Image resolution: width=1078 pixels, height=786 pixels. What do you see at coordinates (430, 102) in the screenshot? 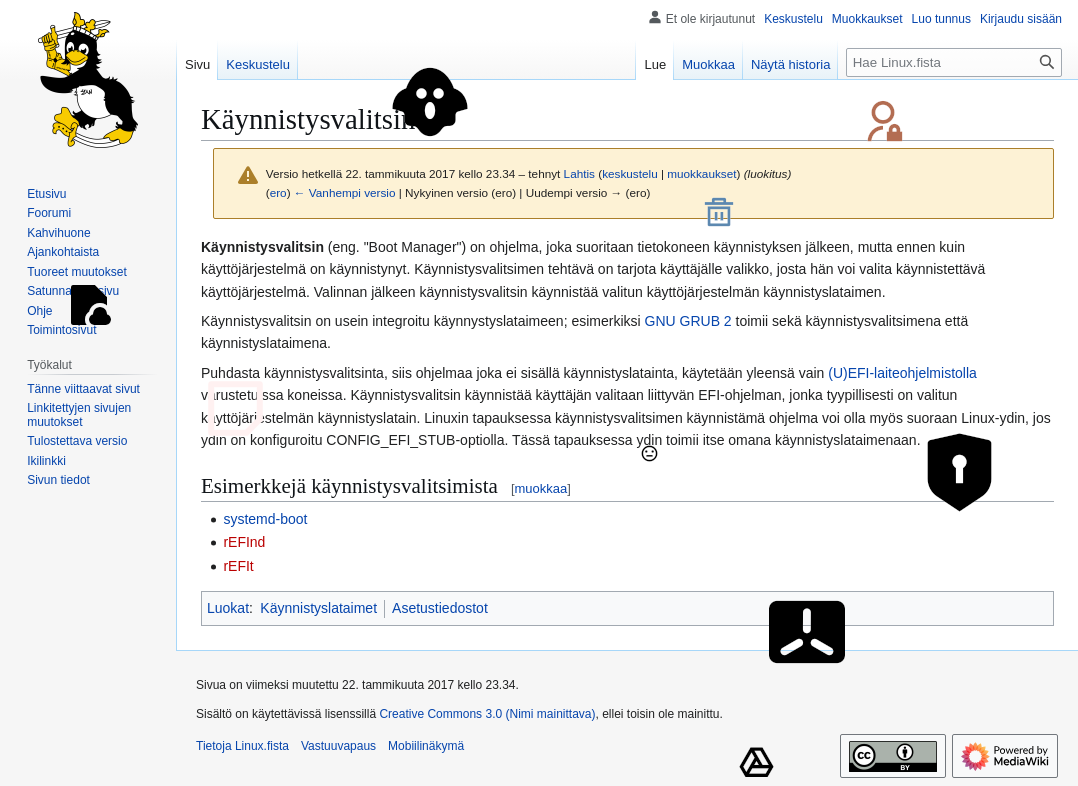
I see `ghost mode or incognito status indicator` at bounding box center [430, 102].